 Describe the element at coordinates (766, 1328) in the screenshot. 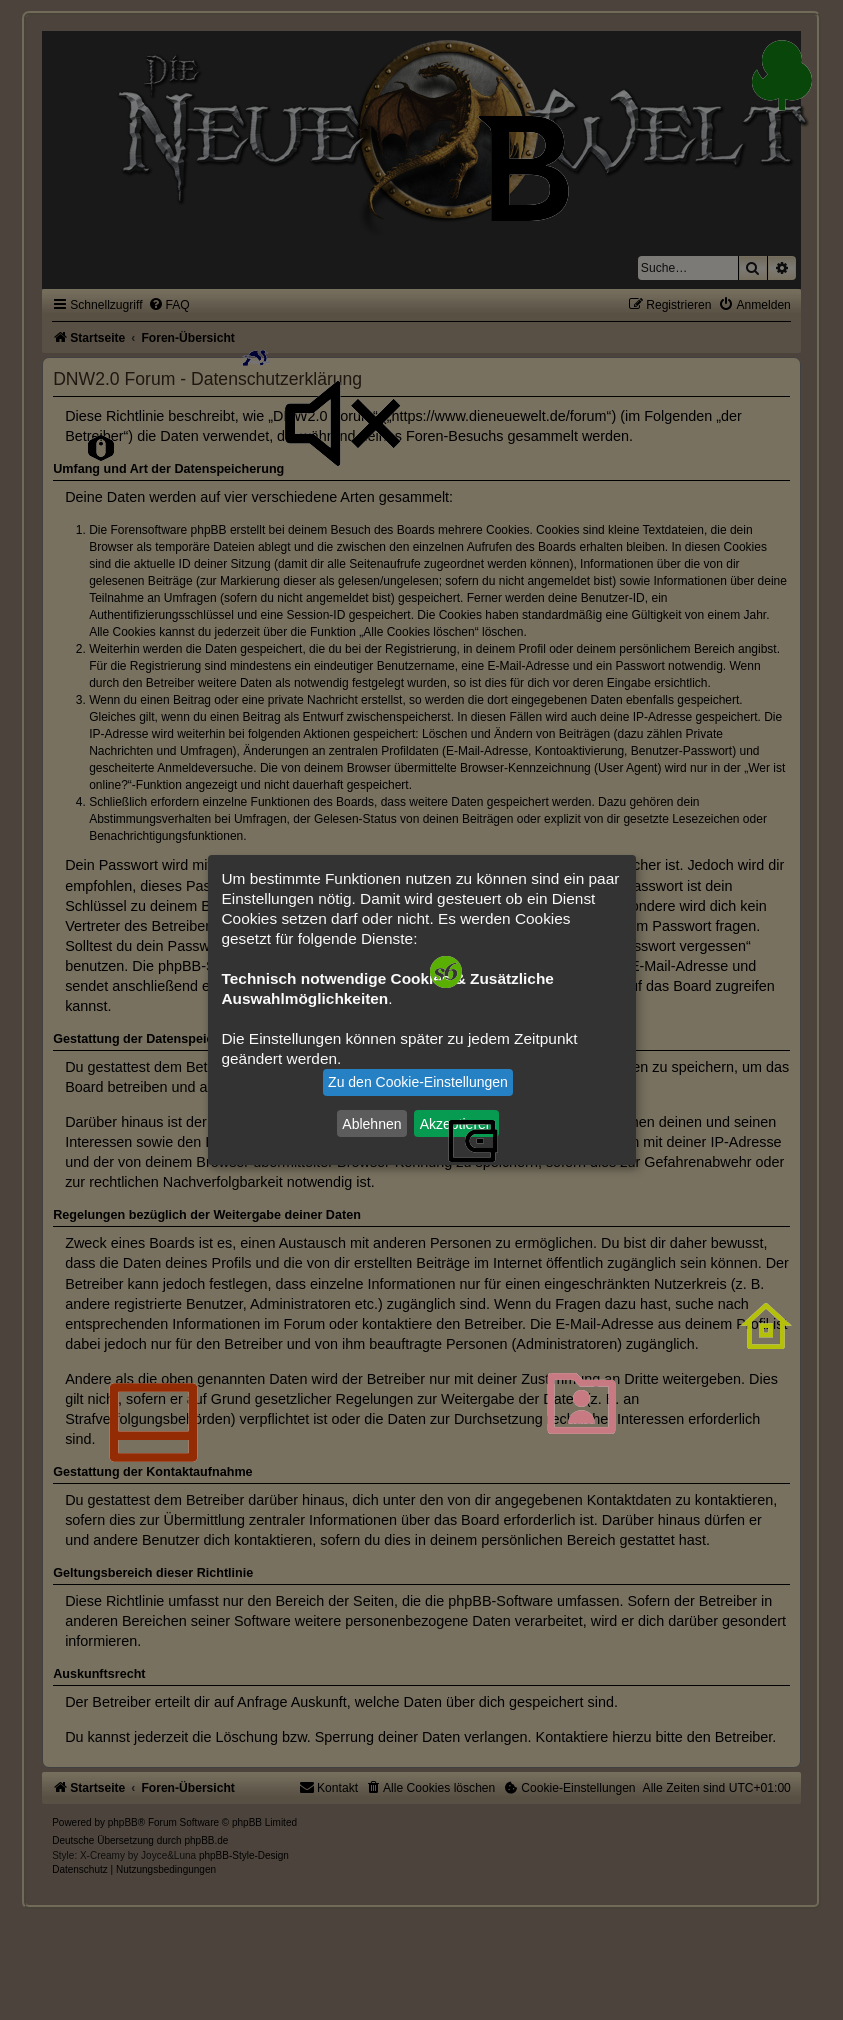

I see `navigate to home screen` at that location.